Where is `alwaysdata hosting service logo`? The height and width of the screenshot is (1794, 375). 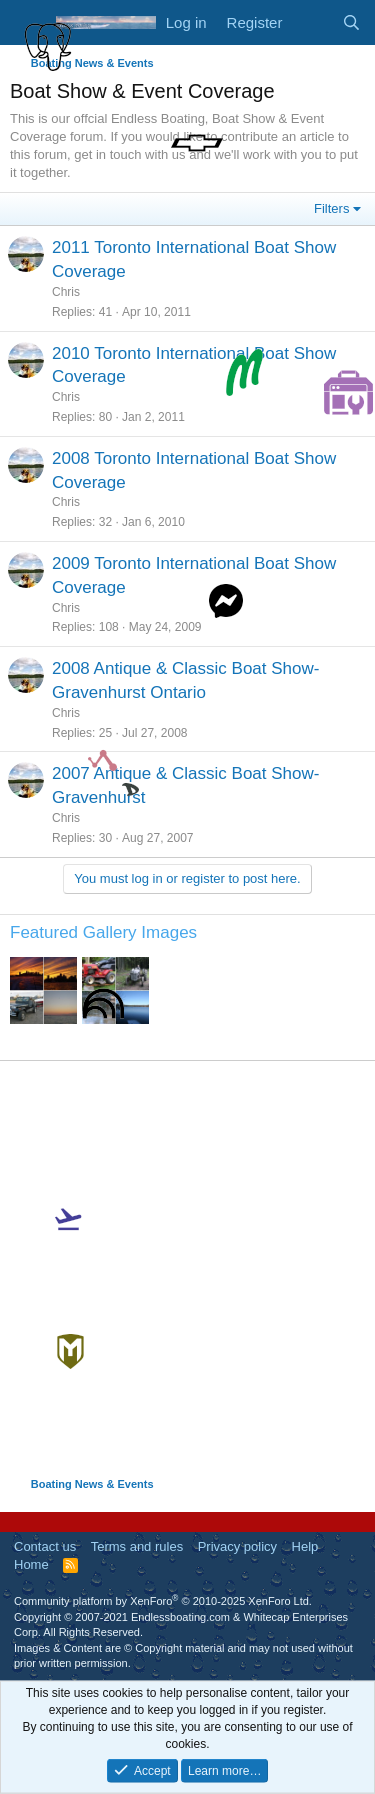 alwaysdata hosting service logo is located at coordinates (102, 760).